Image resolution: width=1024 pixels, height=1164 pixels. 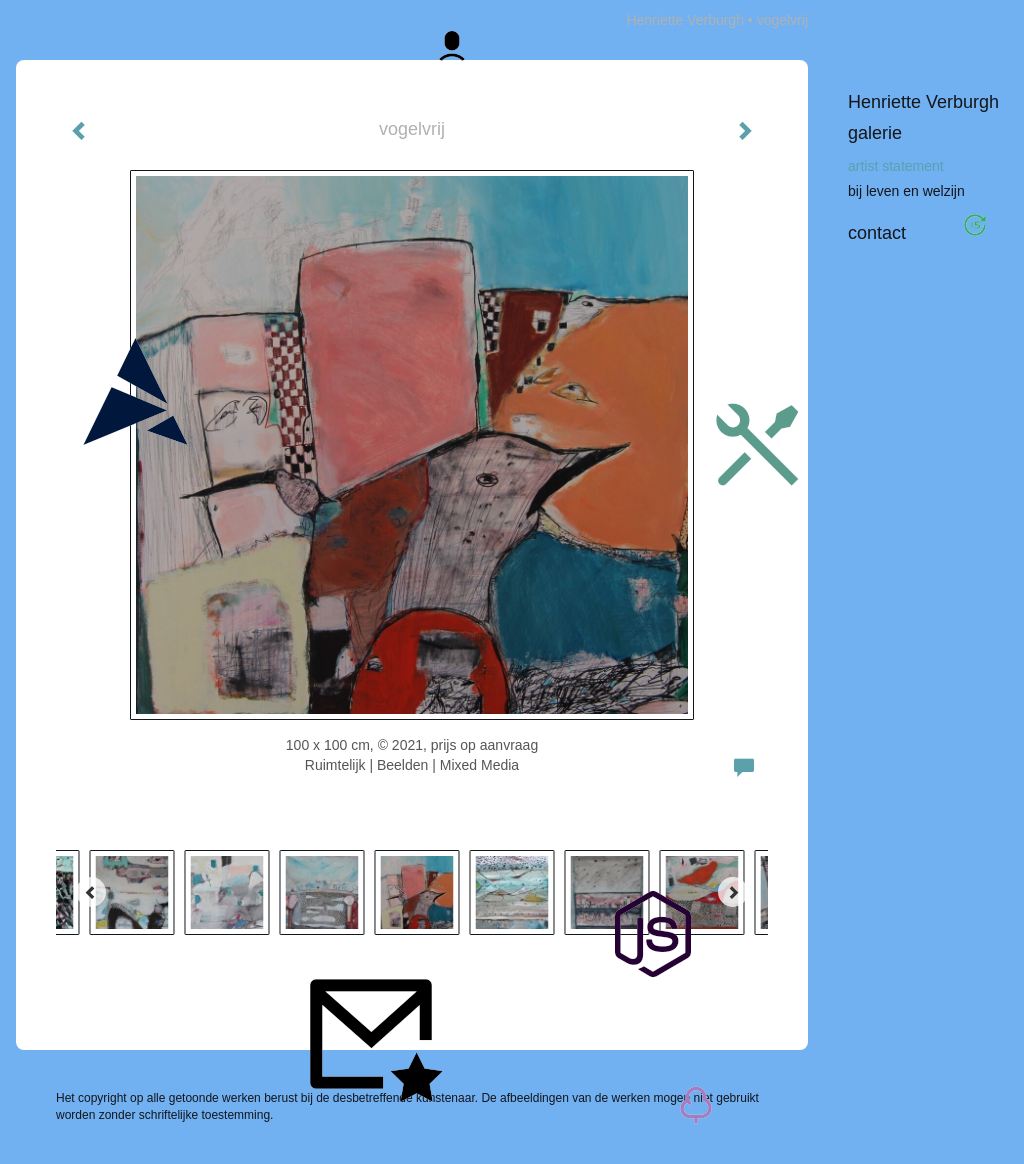 What do you see at coordinates (696, 1106) in the screenshot?
I see `access nature or environmental settings` at bounding box center [696, 1106].